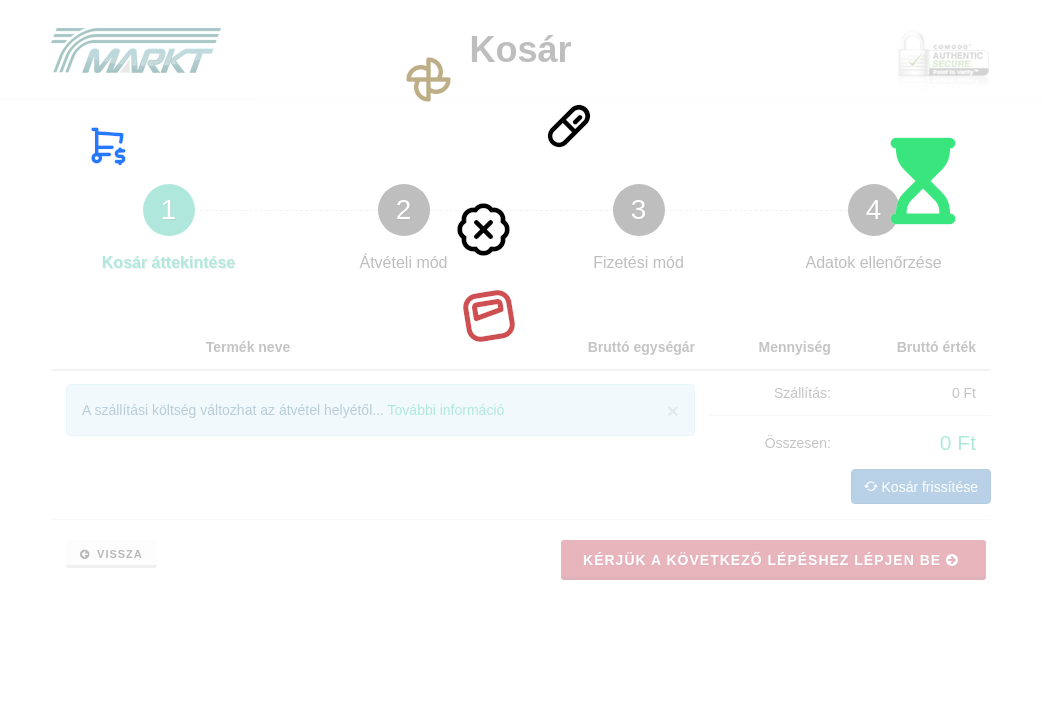  Describe the element at coordinates (428, 79) in the screenshot. I see `open google photos app` at that location.